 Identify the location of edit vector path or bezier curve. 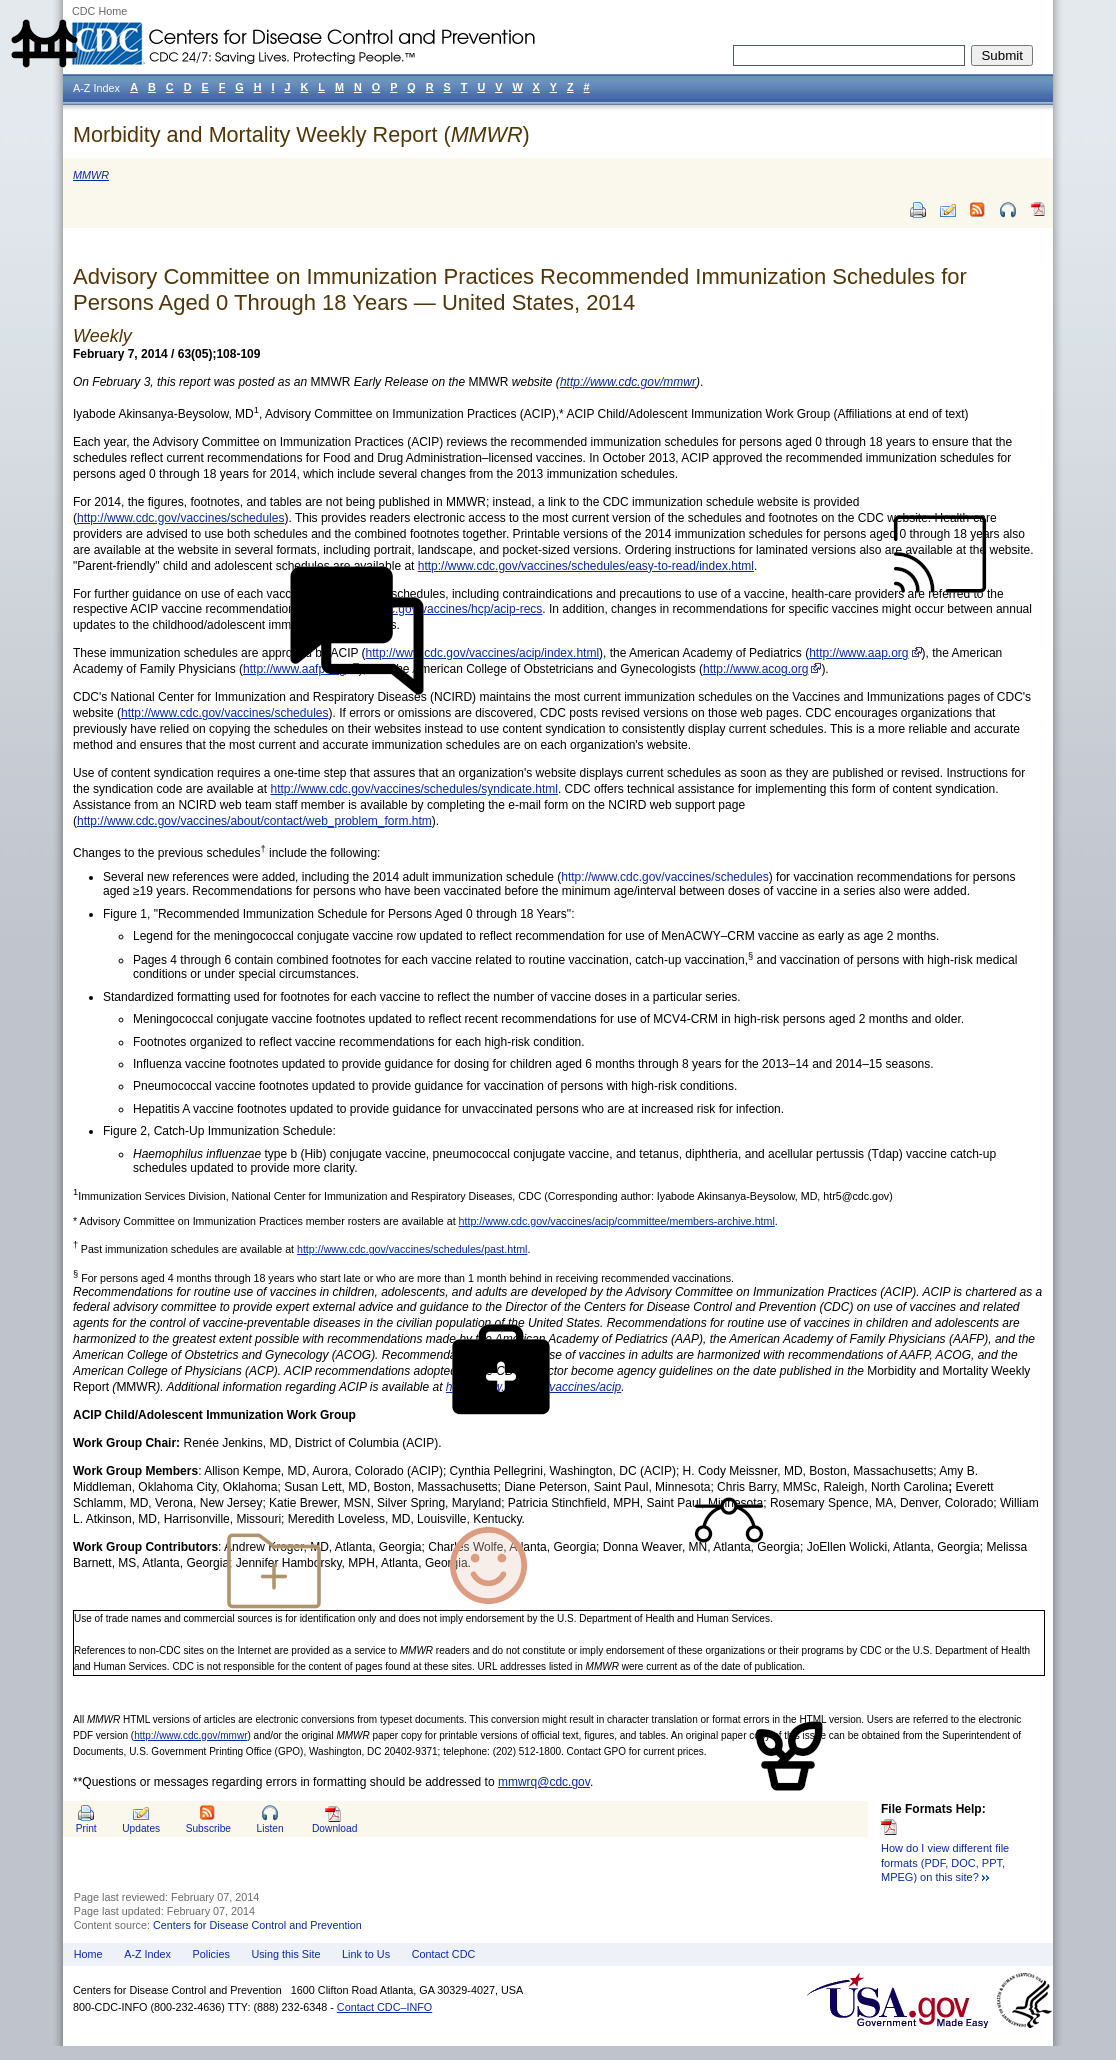
(729, 1520).